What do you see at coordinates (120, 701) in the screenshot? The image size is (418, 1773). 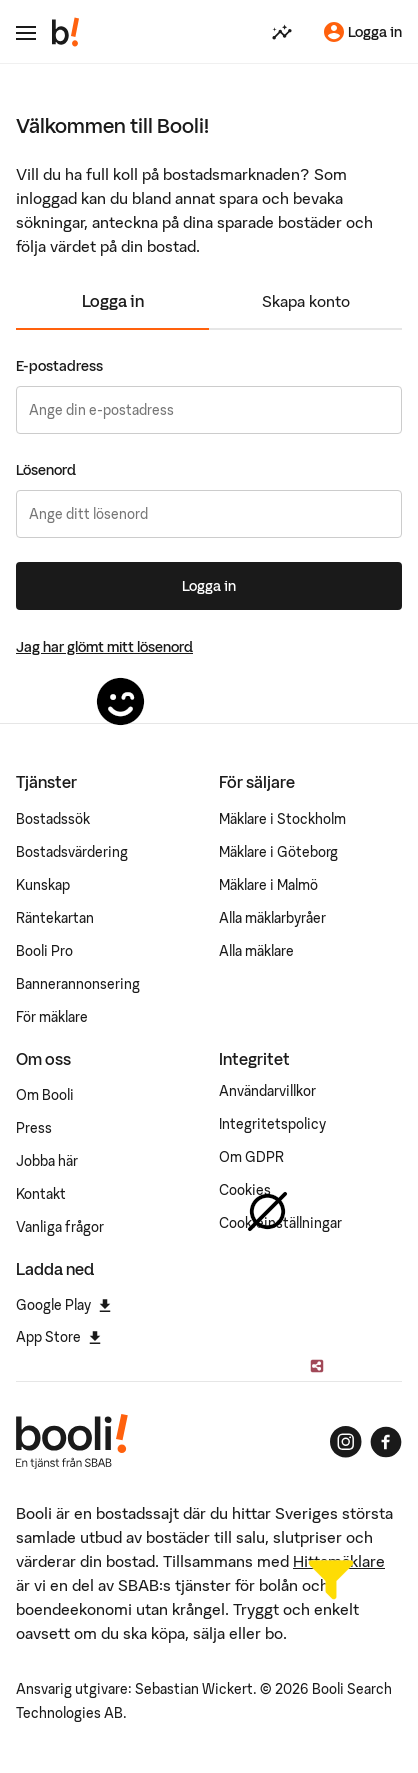 I see `insert a winking emoji or emoticon` at bounding box center [120, 701].